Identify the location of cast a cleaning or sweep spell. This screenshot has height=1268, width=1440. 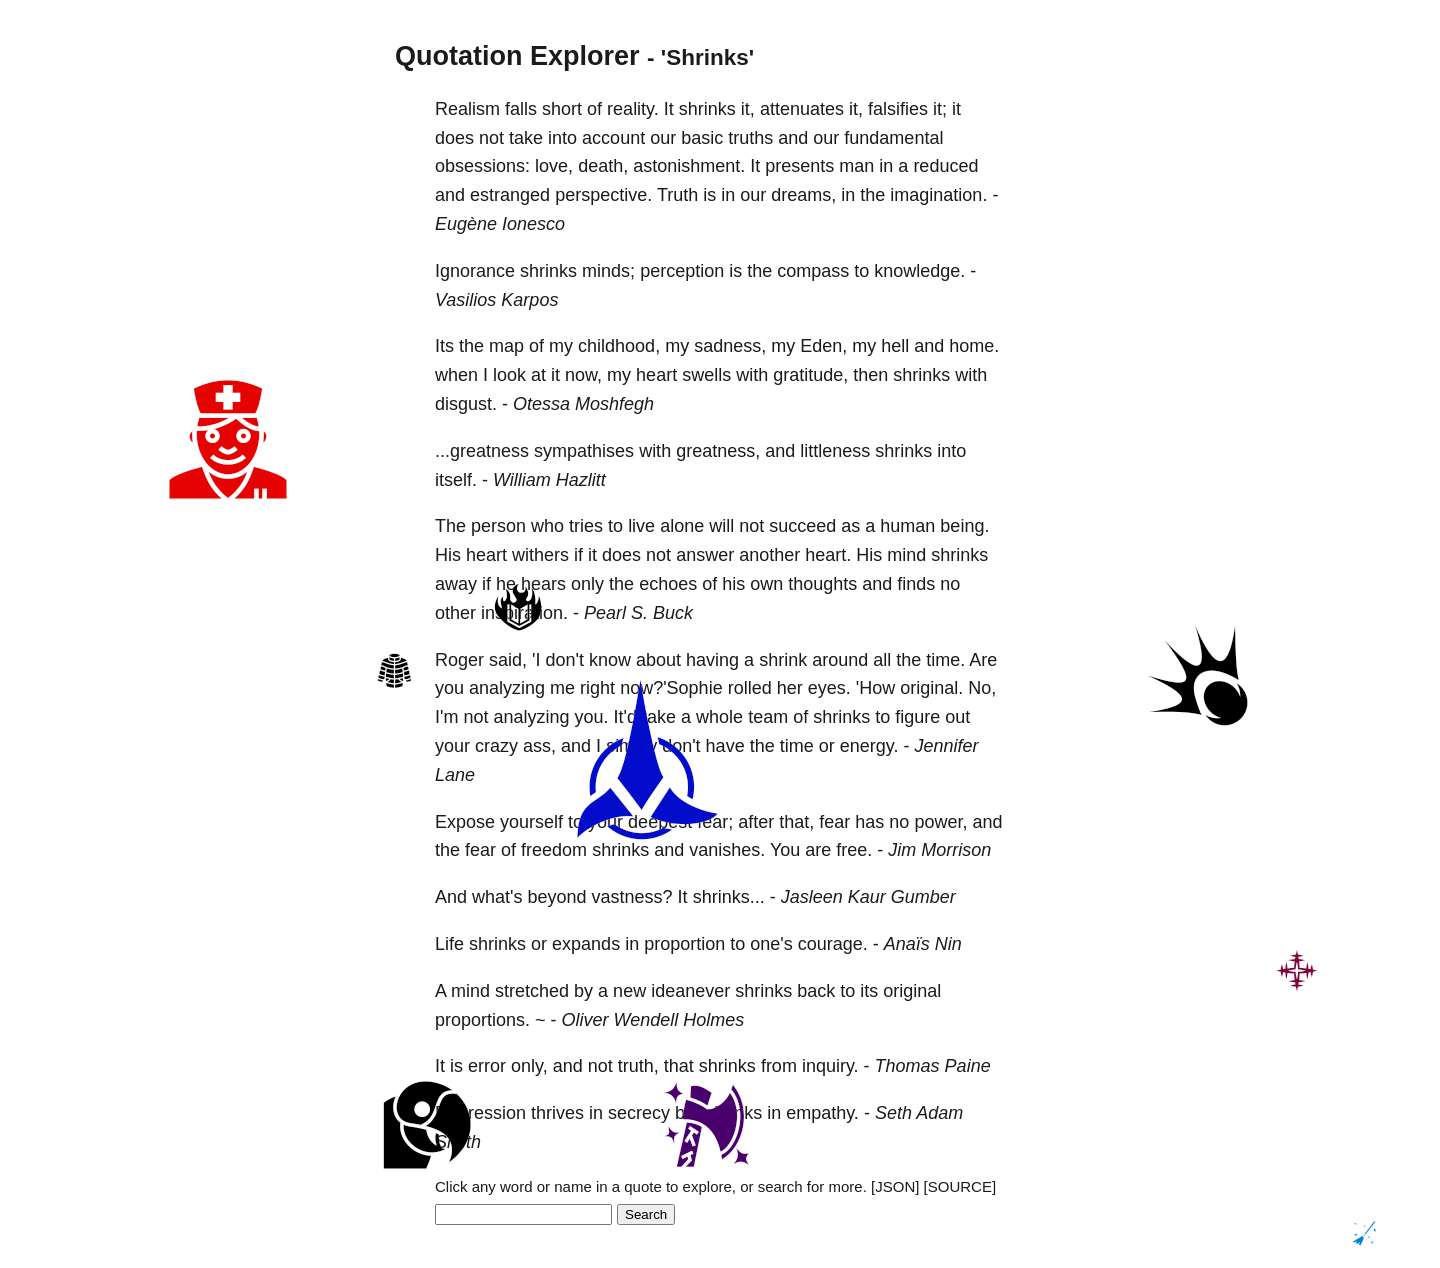
(1364, 1233).